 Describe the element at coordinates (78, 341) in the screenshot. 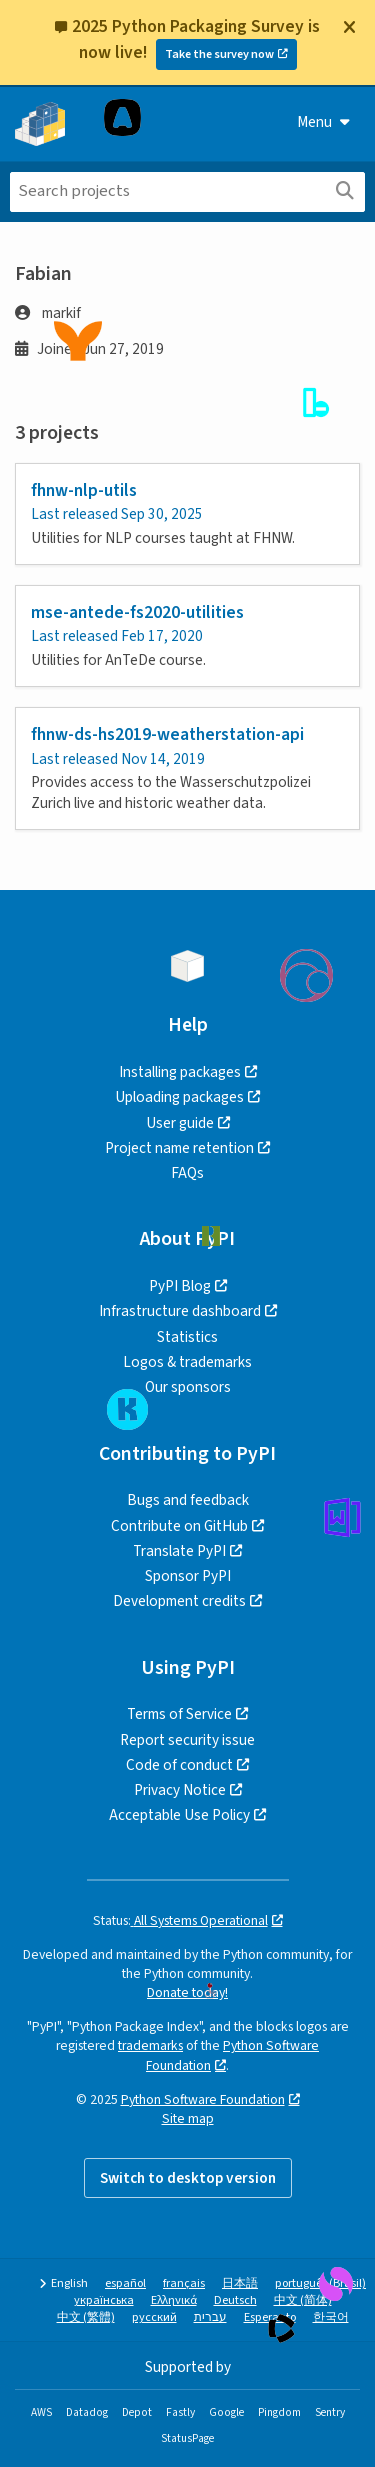

I see `open Mermaid diagramming tool` at that location.